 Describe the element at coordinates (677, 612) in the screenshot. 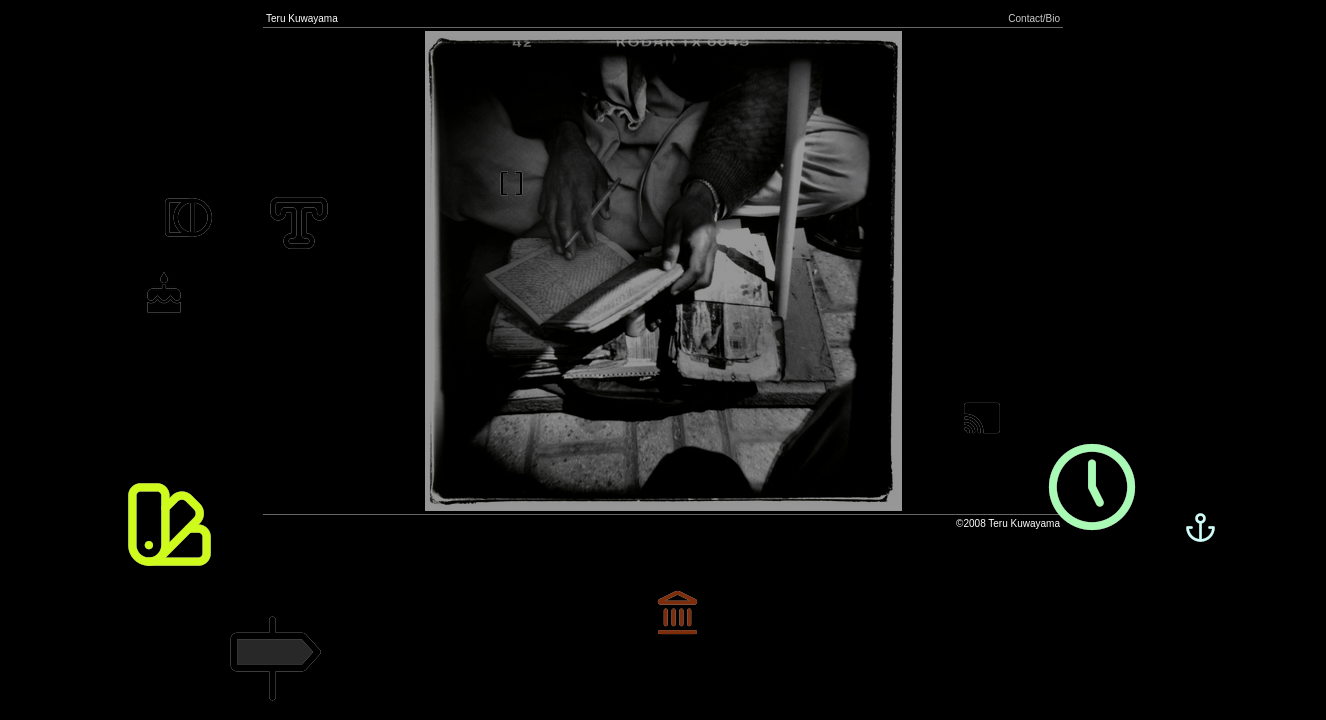

I see `view nearby landmarks or points of interest` at that location.